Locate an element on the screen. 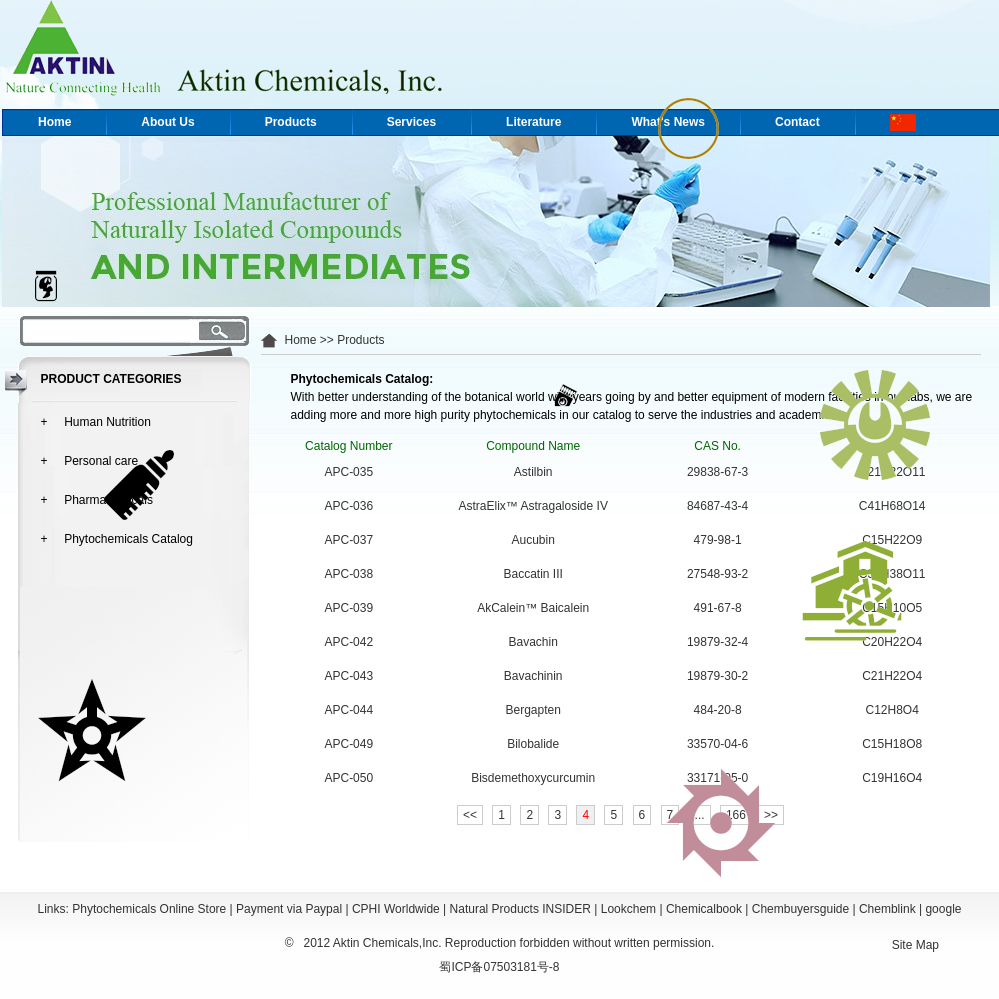 This screenshot has height=999, width=999. collect or capture a shadow creature is located at coordinates (46, 286).